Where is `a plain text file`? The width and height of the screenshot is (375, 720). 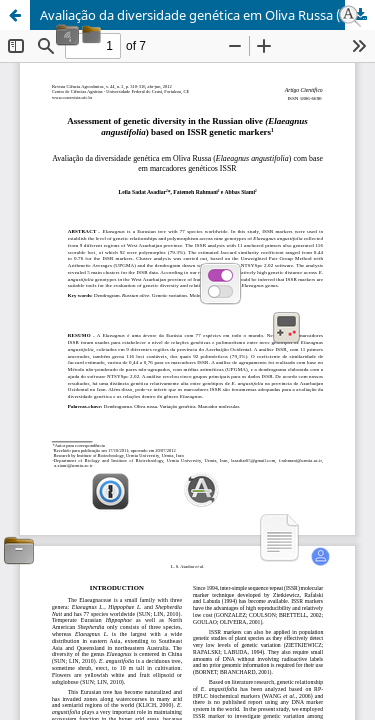
a plain text file is located at coordinates (279, 537).